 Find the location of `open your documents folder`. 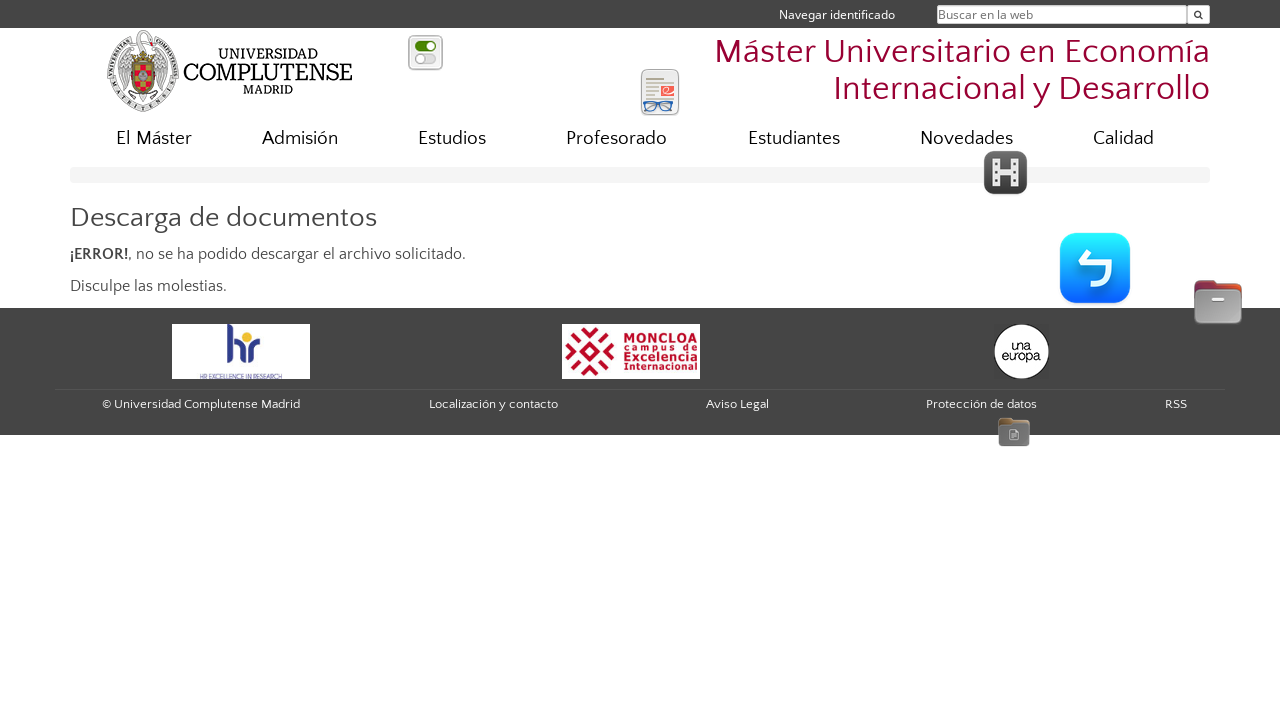

open your documents folder is located at coordinates (1014, 432).